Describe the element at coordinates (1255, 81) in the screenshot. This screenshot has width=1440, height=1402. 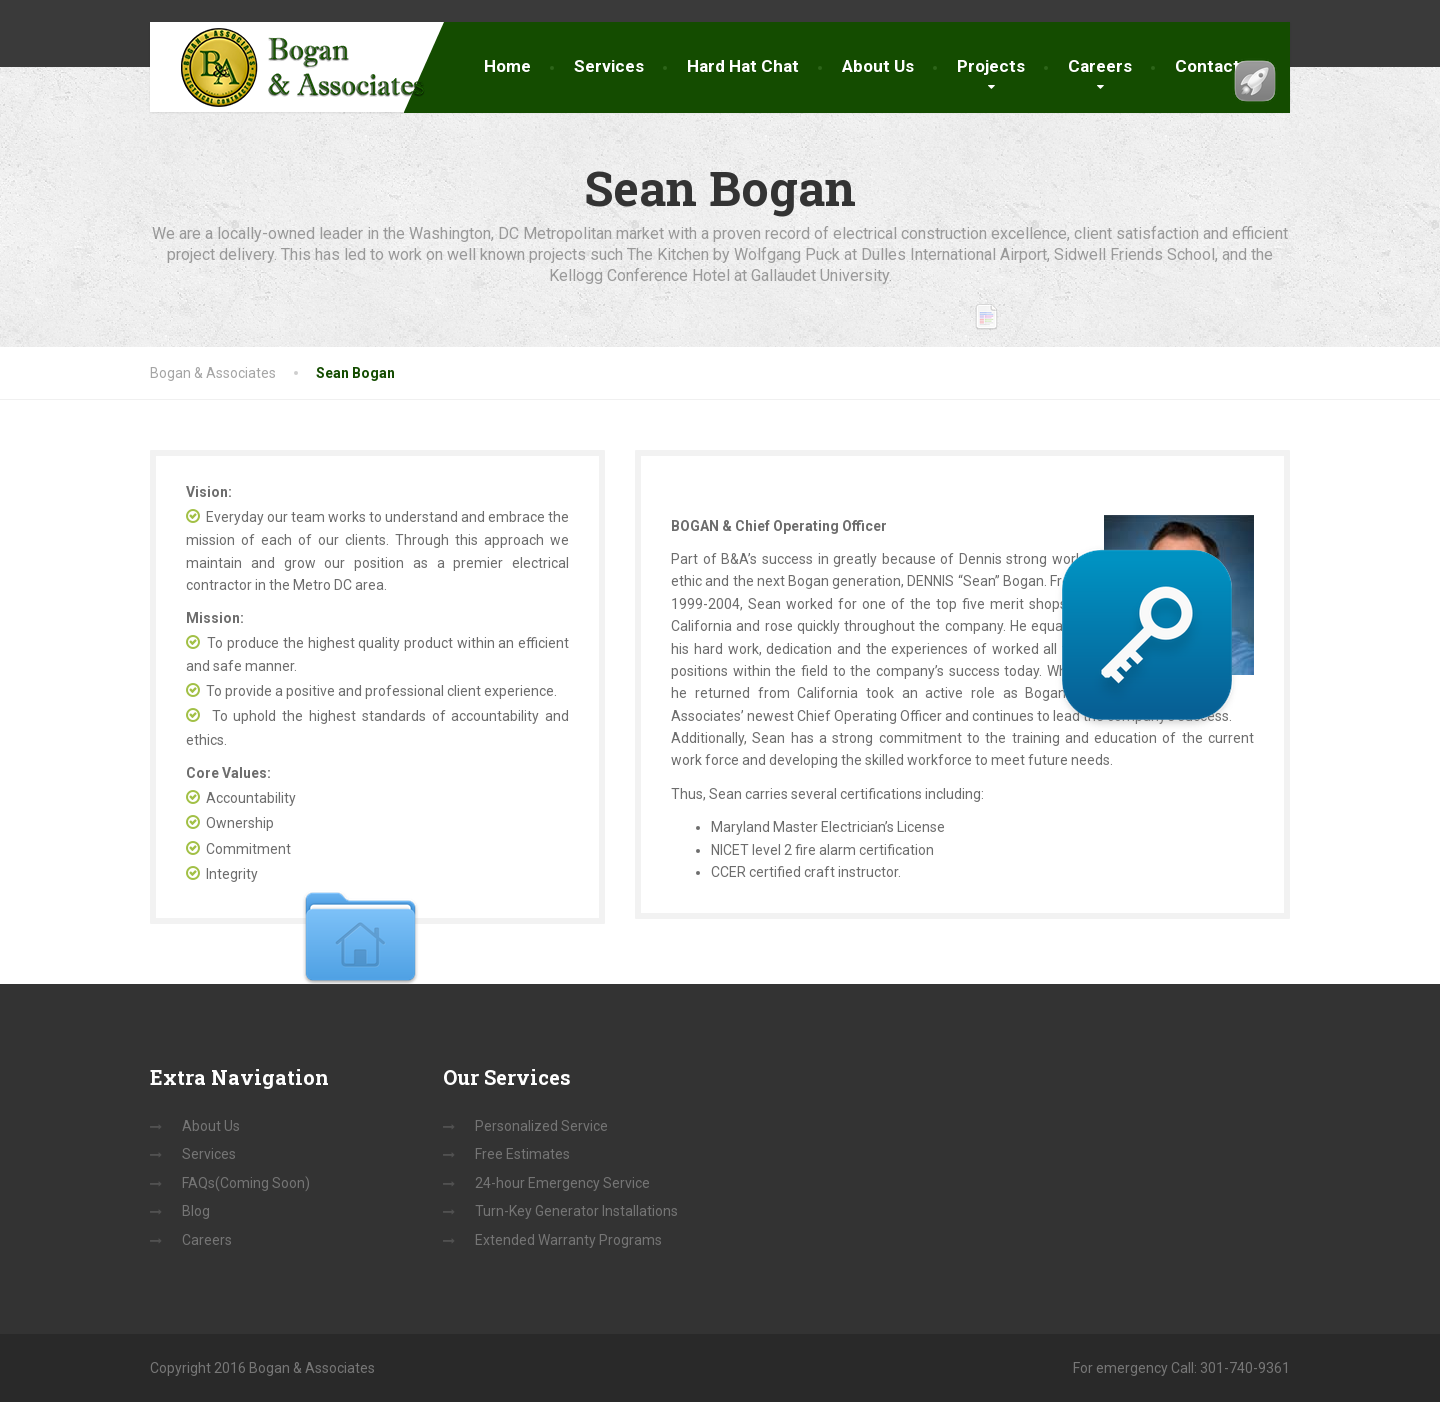
I see `open the games app or game center` at that location.